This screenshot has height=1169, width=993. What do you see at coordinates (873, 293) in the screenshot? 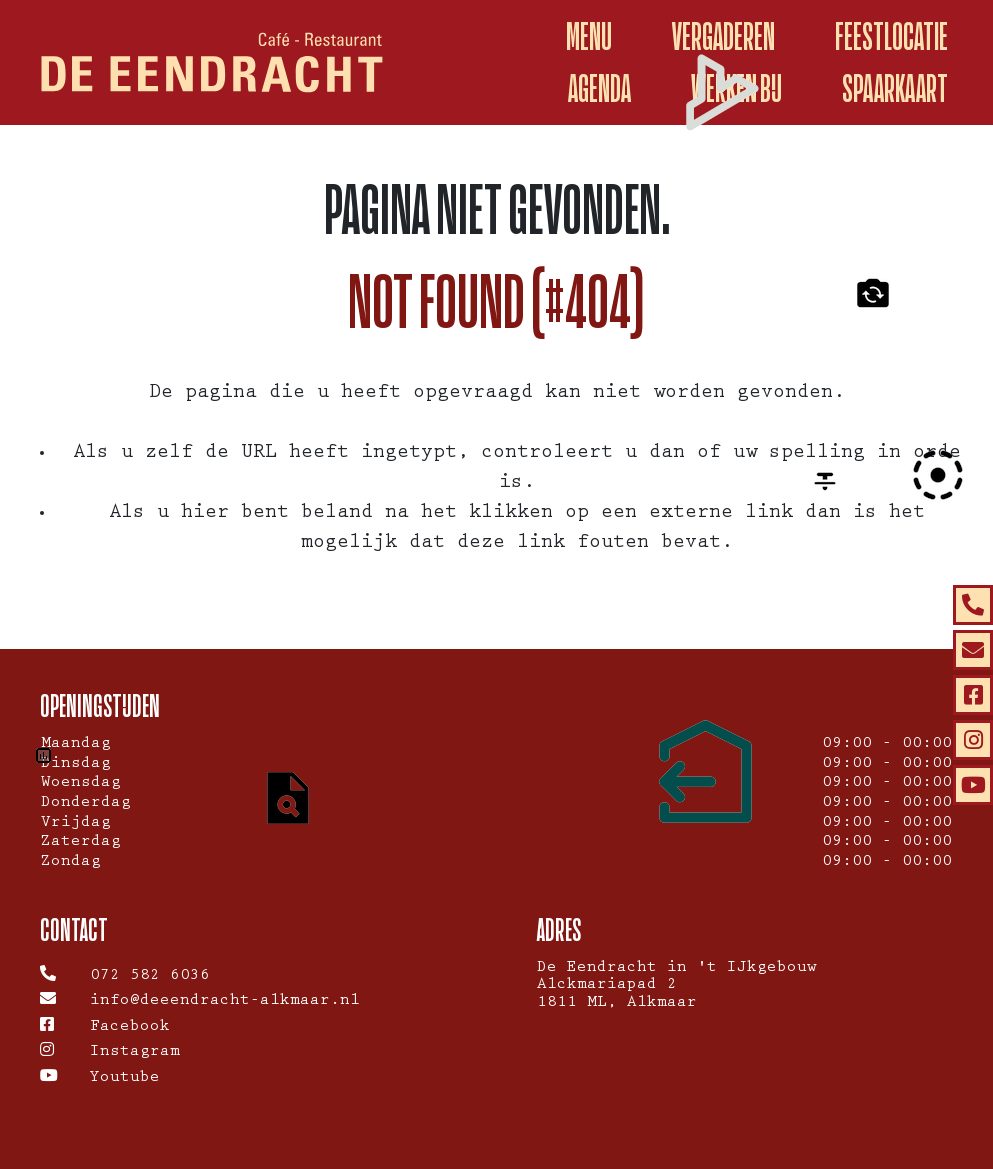
I see `switch between front and rear camera` at bounding box center [873, 293].